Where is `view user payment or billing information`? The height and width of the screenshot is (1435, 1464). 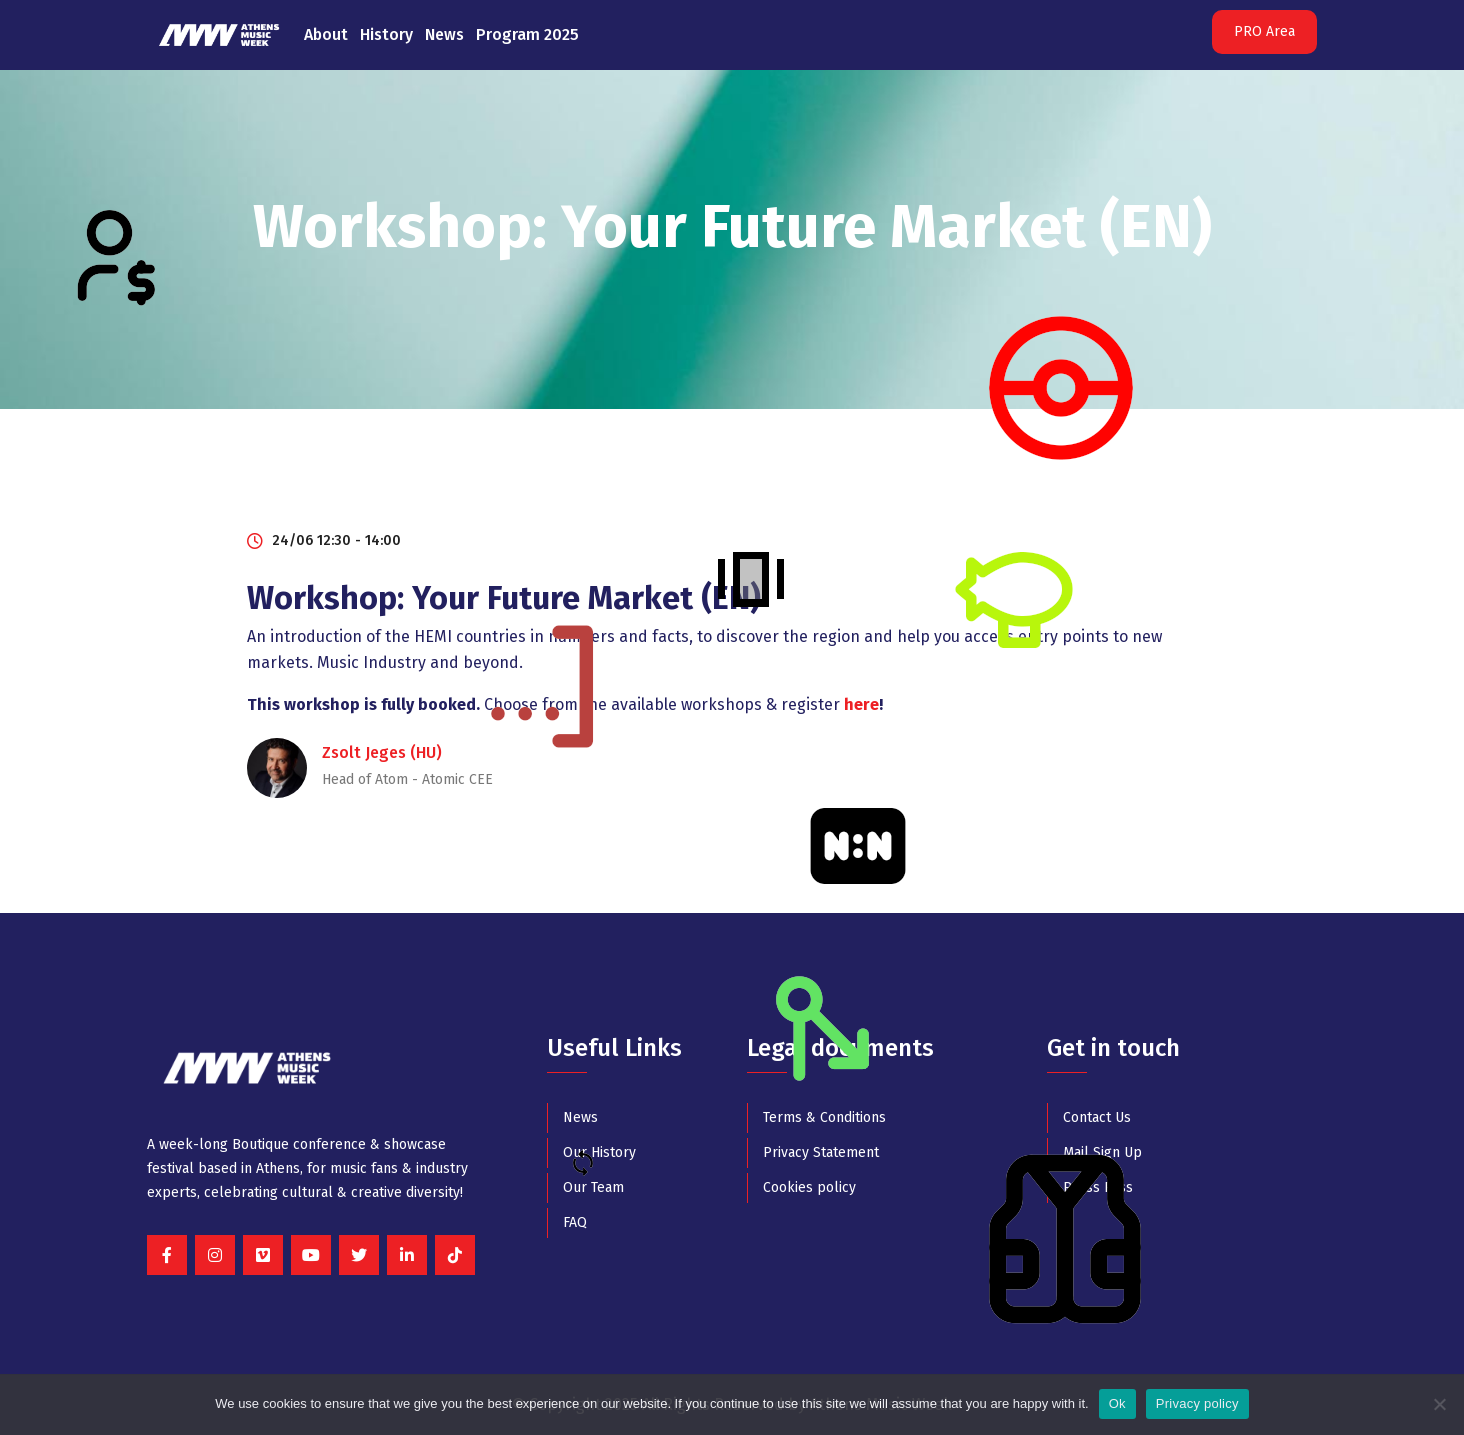 view user payment or billing information is located at coordinates (109, 255).